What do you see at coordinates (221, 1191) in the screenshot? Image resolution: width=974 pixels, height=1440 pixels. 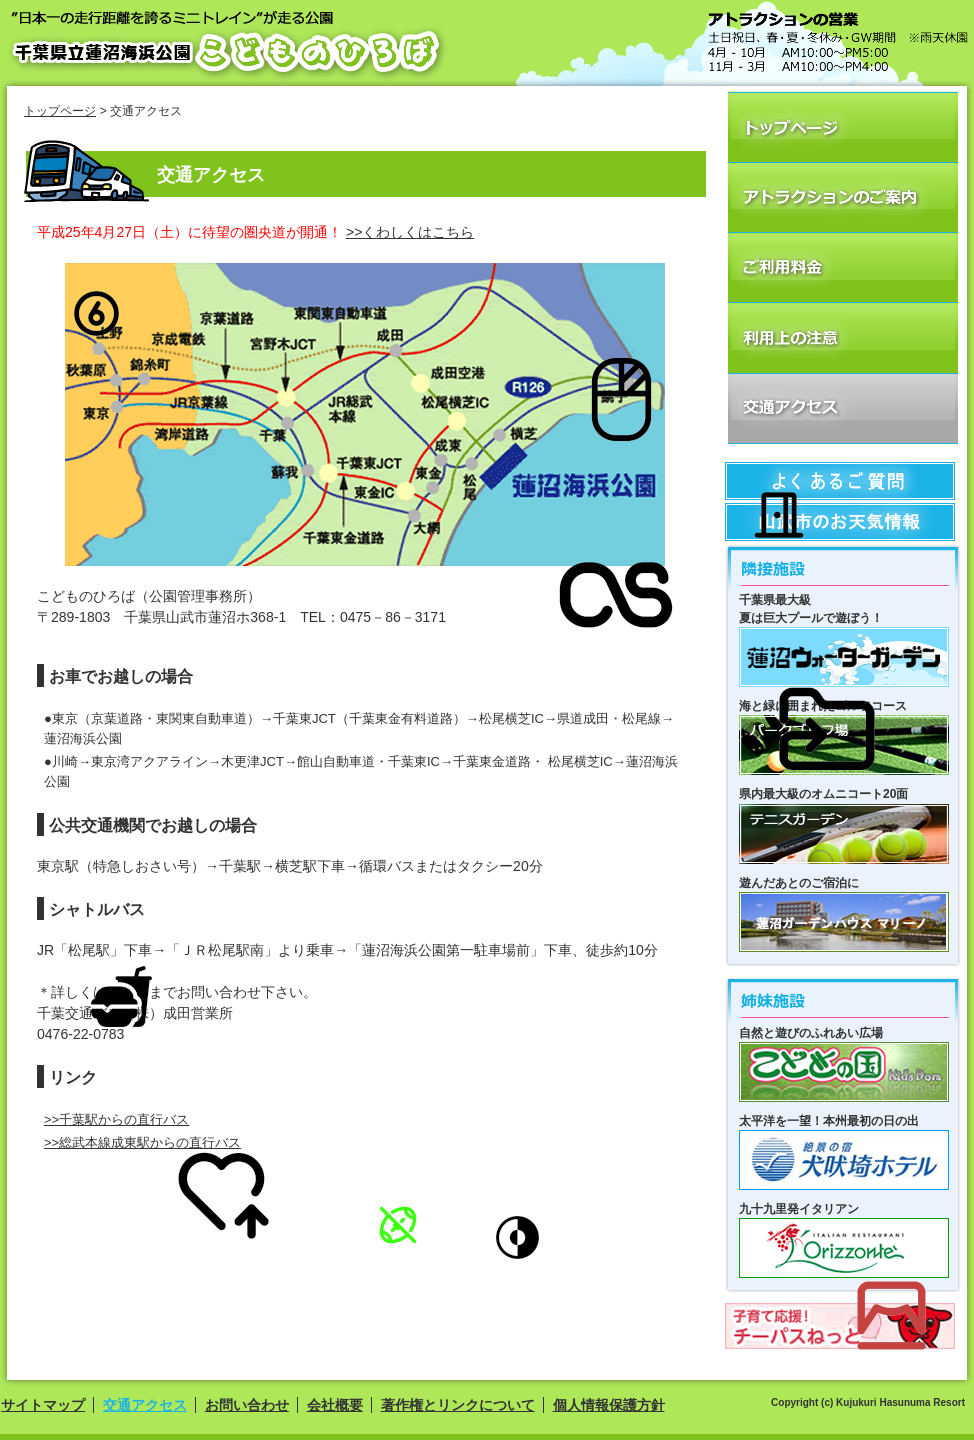 I see `upload or share a favorite item` at bounding box center [221, 1191].